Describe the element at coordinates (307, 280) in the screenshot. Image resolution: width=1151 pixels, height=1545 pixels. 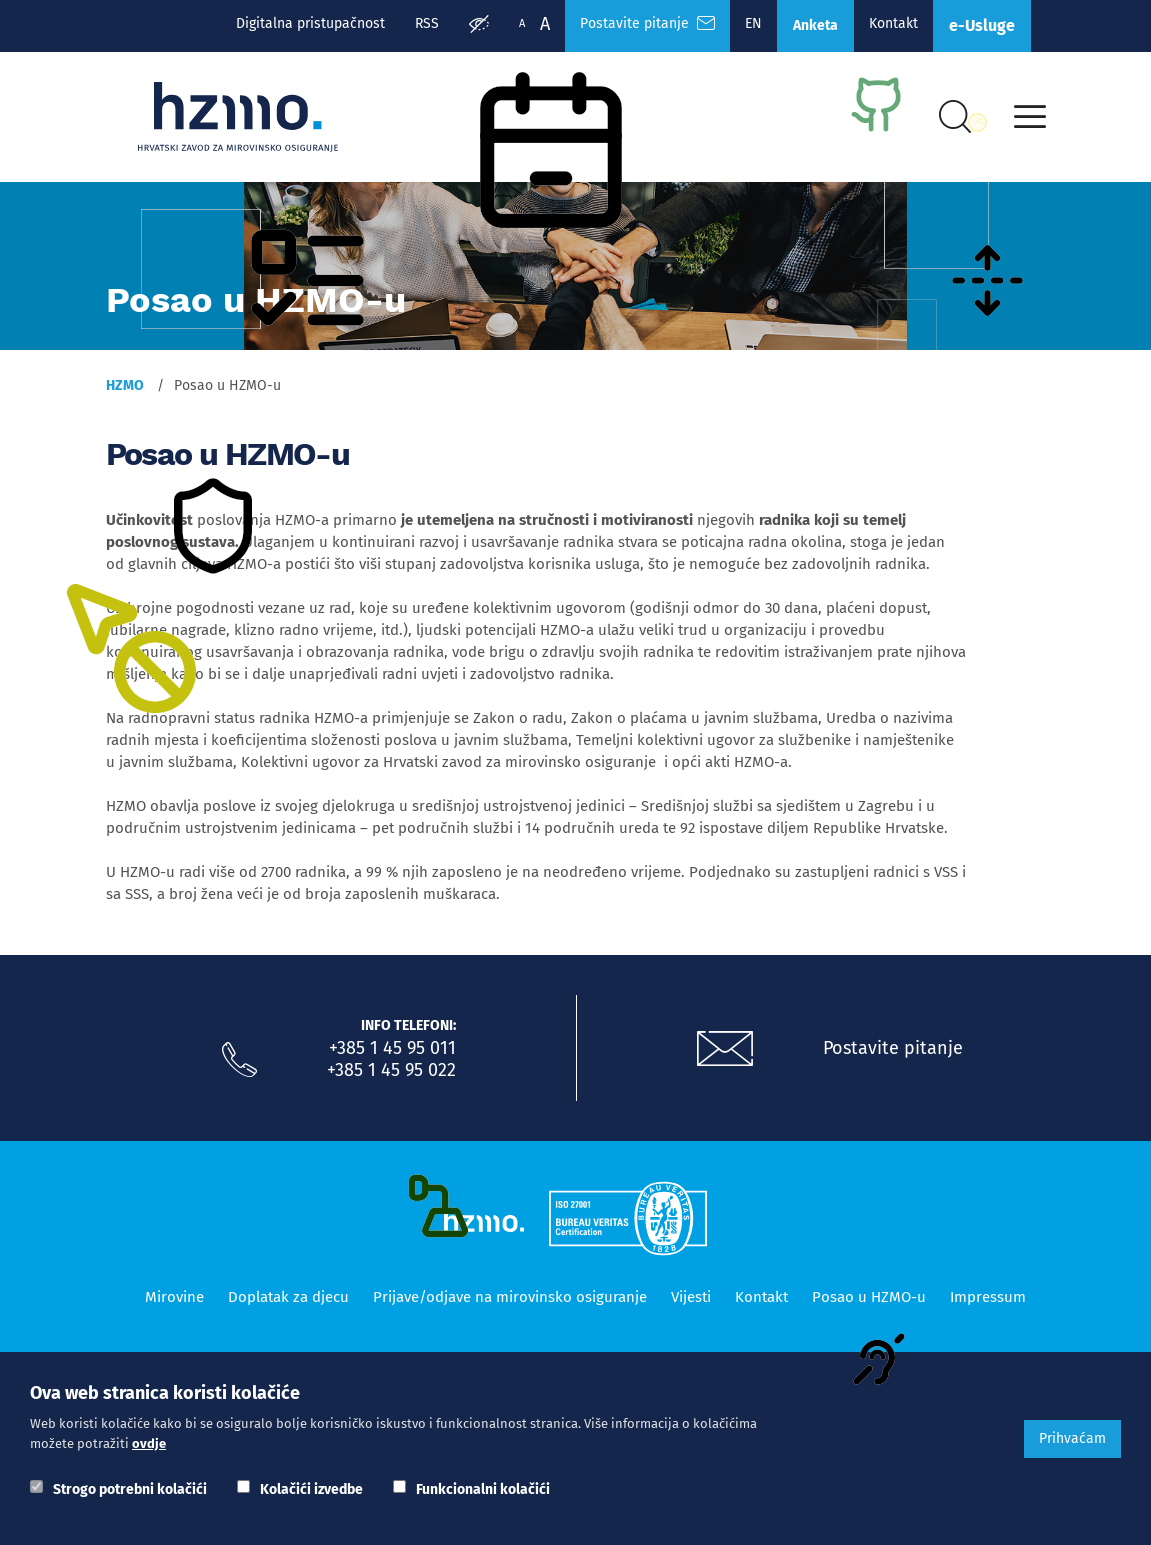
I see `view your to-do list` at that location.